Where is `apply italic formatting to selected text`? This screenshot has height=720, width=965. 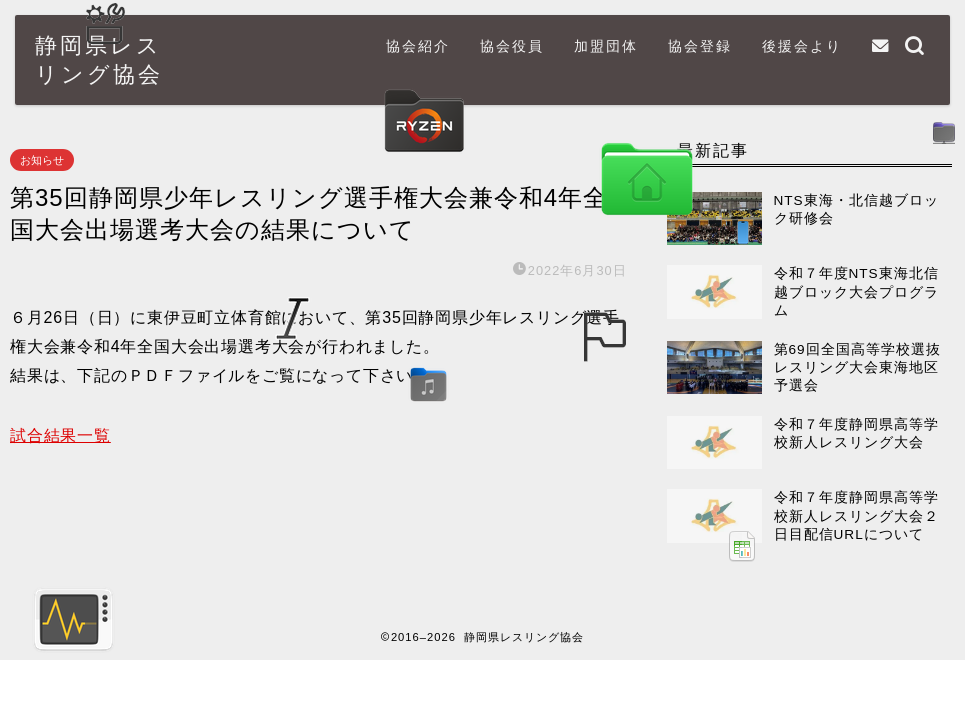
apply italic formatting to selected text is located at coordinates (292, 318).